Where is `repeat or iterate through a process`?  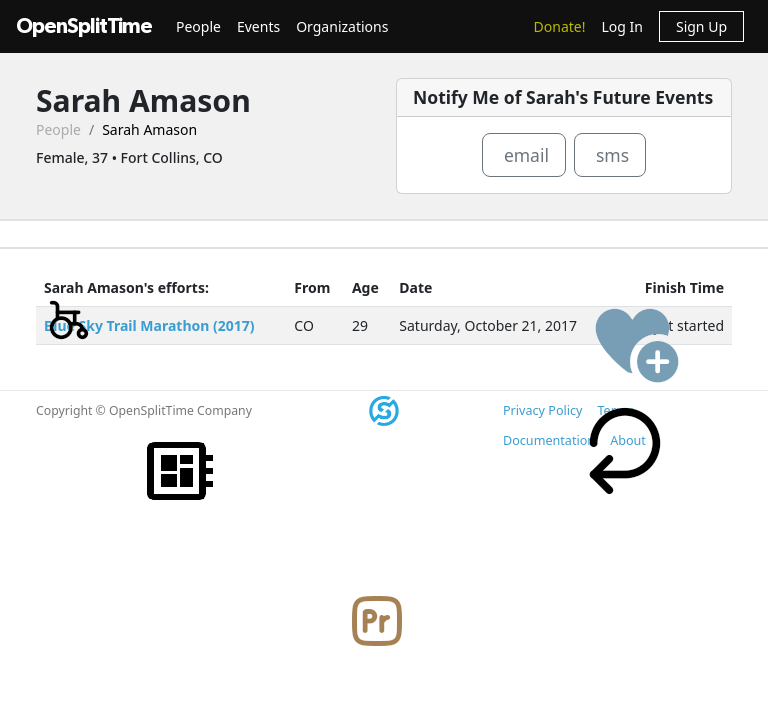
repeat or iterate through a process is located at coordinates (625, 451).